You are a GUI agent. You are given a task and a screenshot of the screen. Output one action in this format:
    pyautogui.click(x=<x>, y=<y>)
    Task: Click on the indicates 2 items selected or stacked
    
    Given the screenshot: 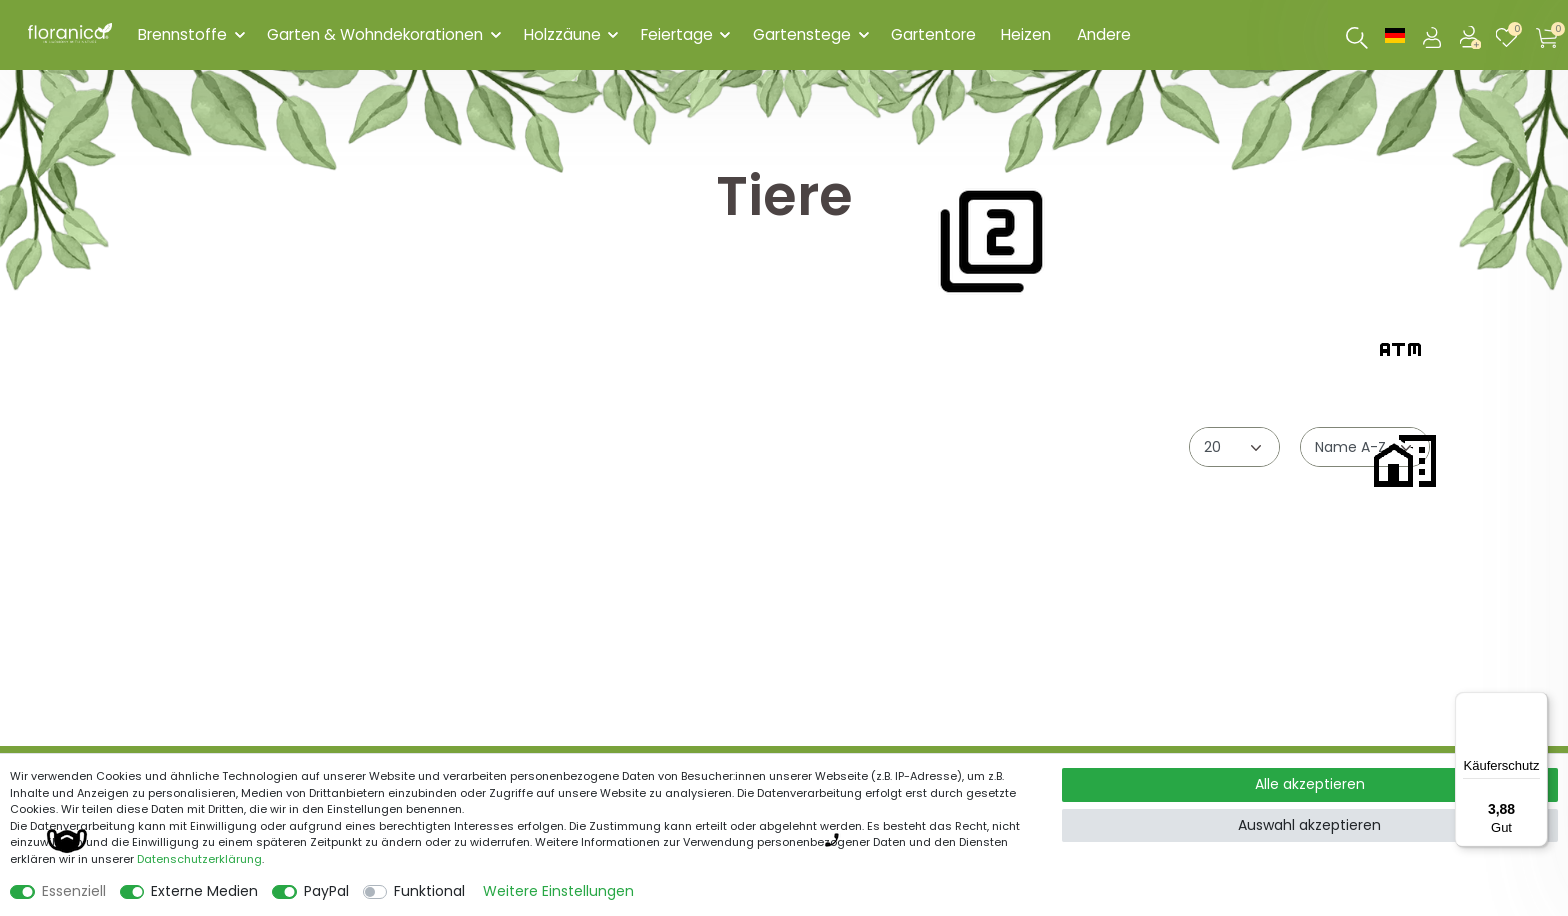 What is the action you would take?
    pyautogui.click(x=991, y=241)
    